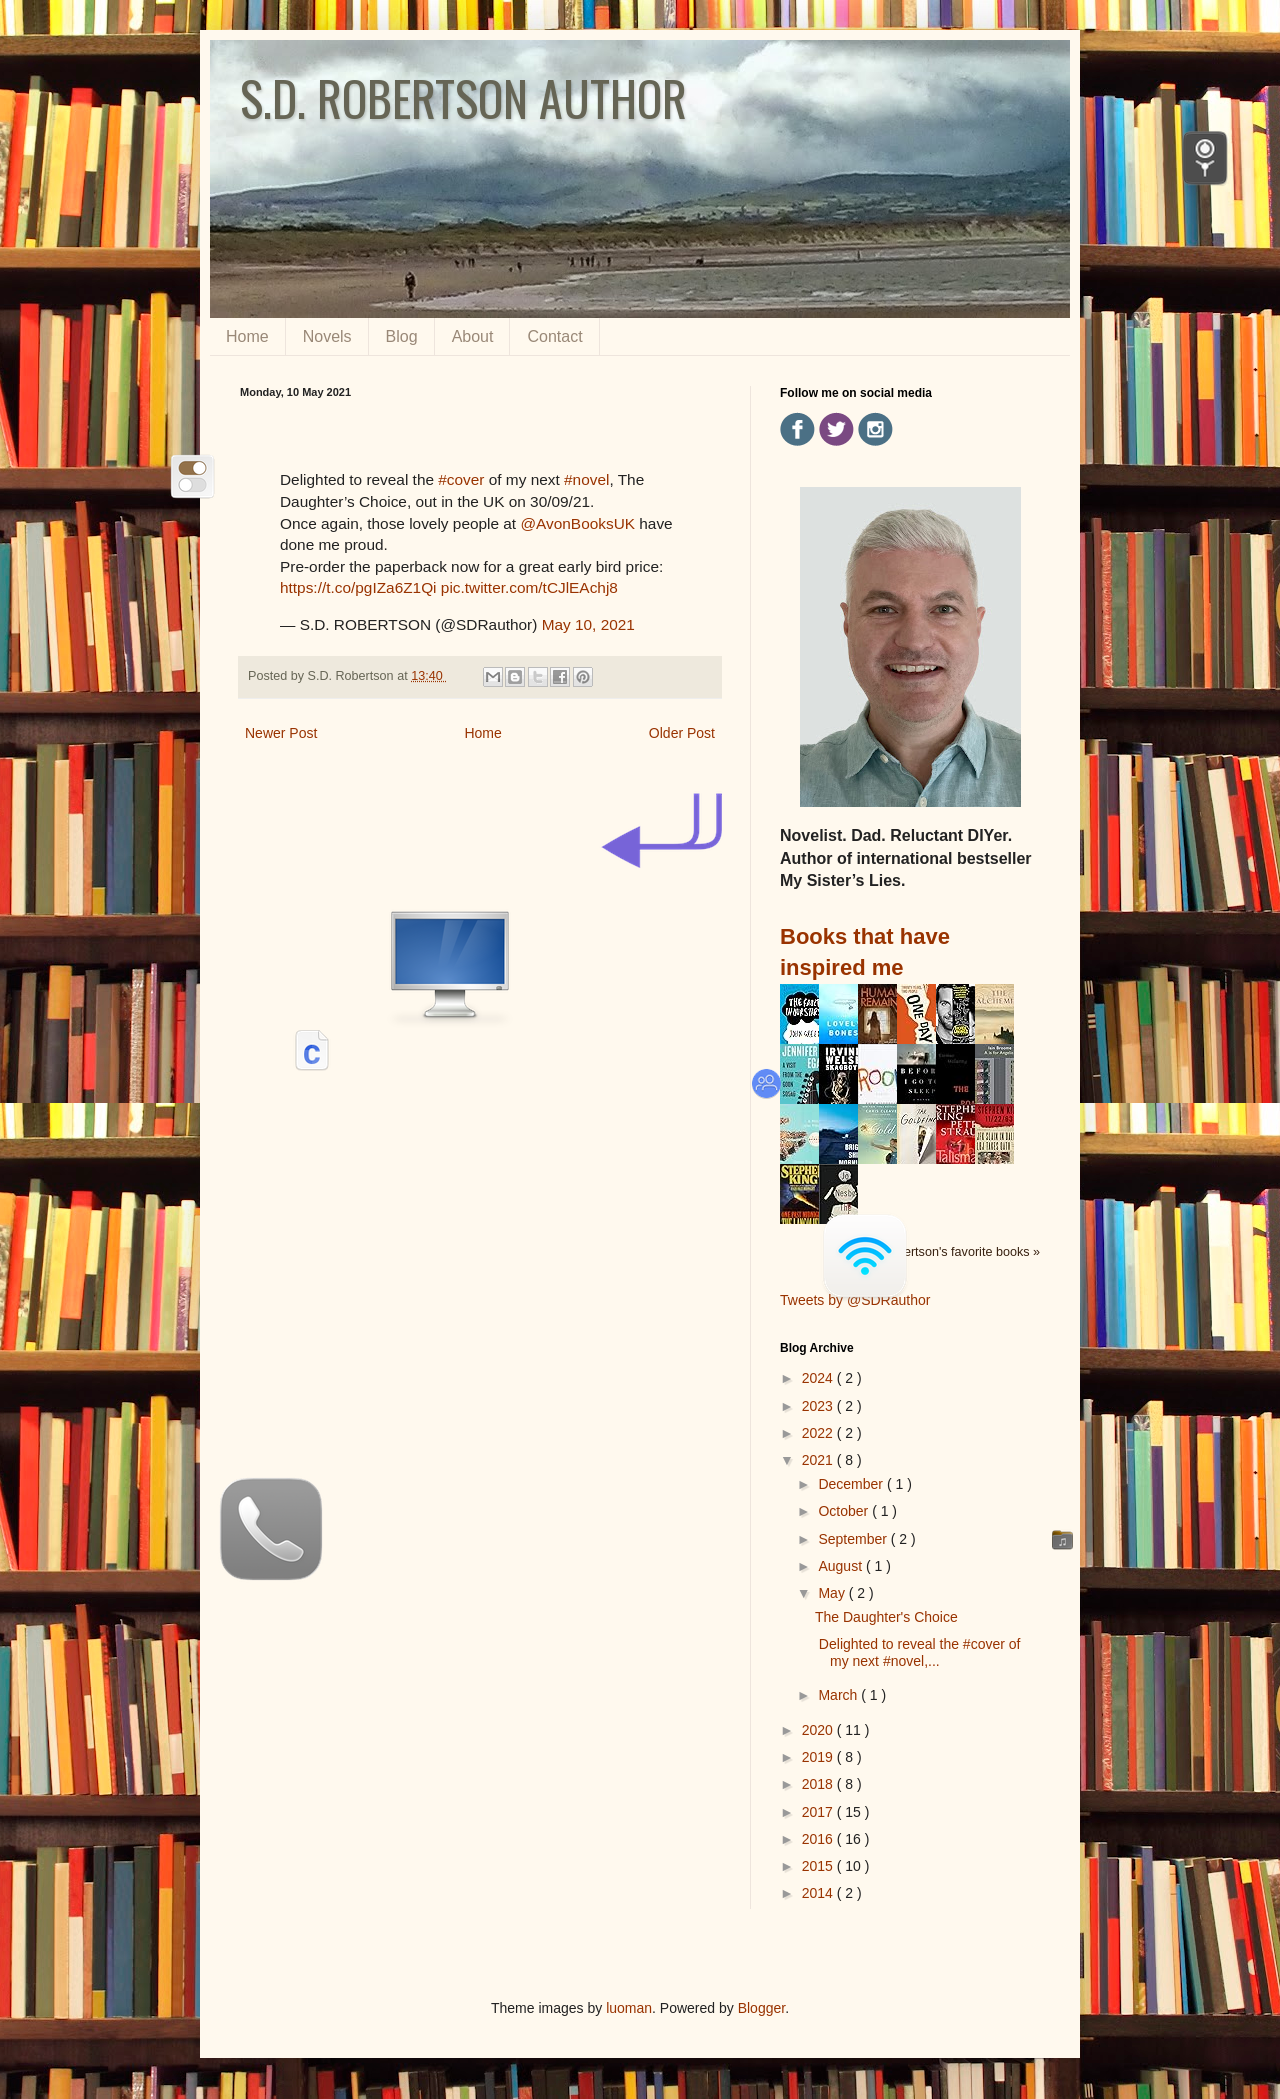  Describe the element at coordinates (192, 476) in the screenshot. I see `open desktop preferences or settings` at that location.